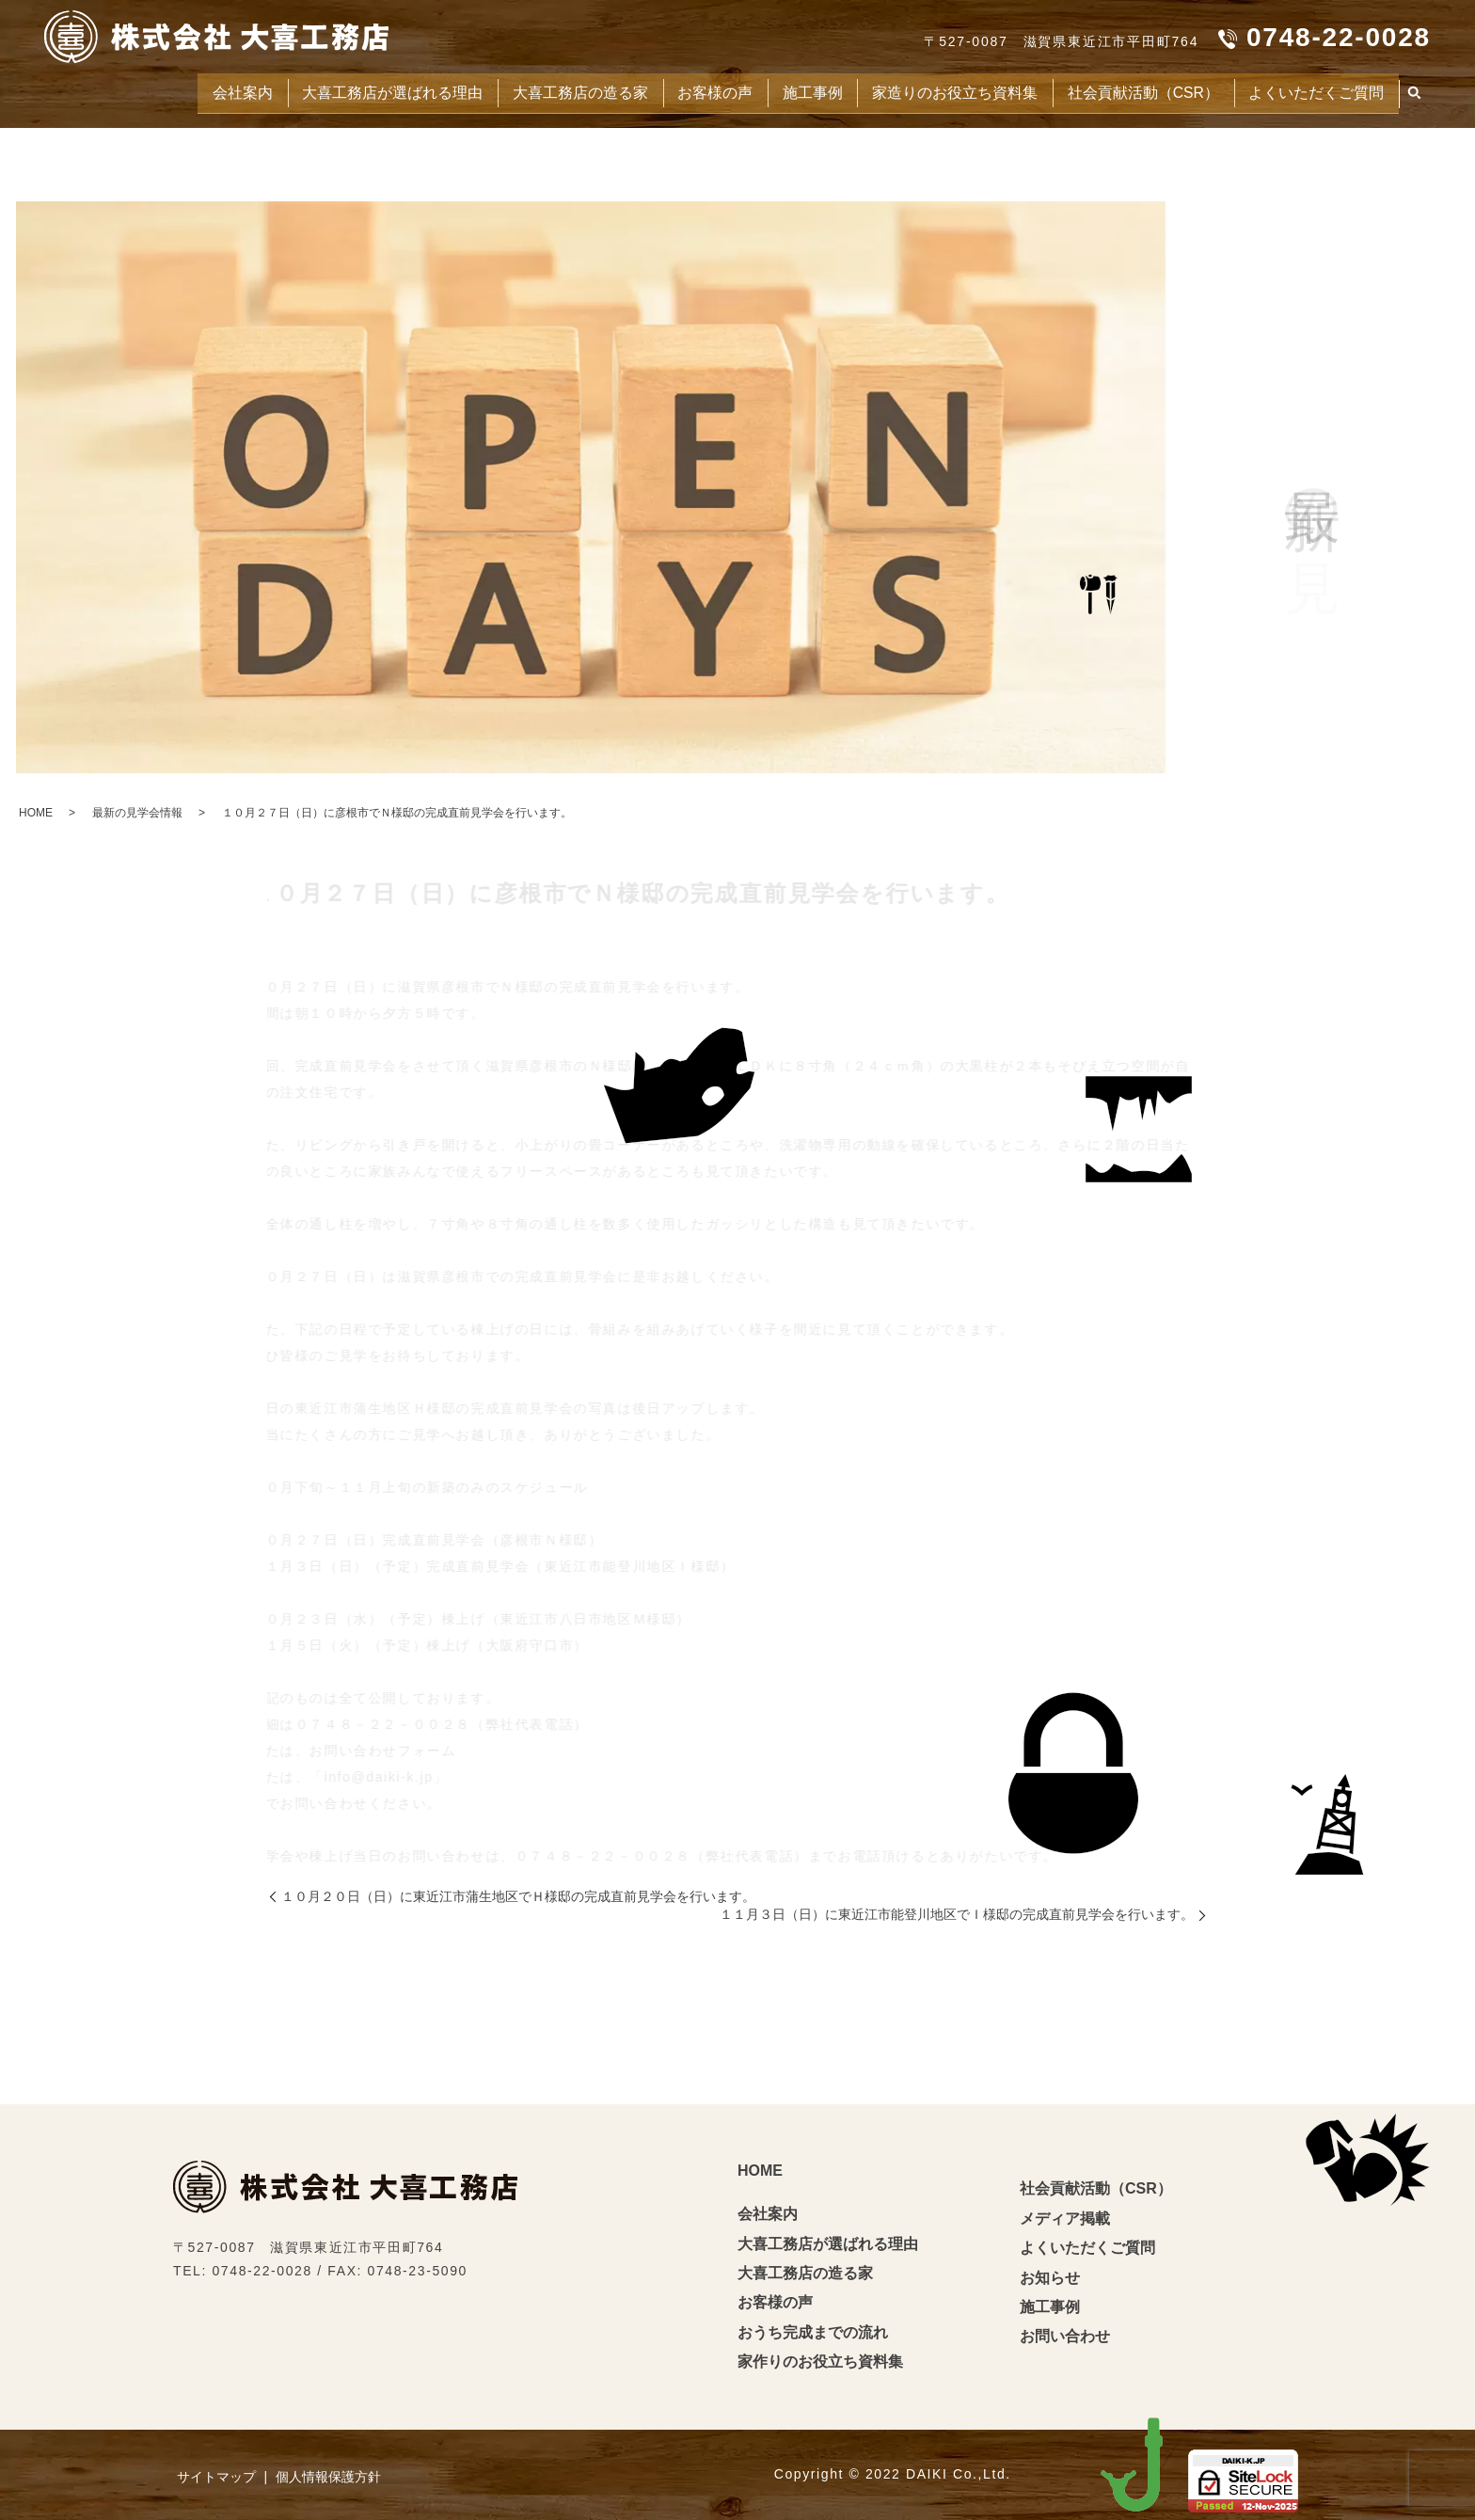 The image size is (1475, 2520). What do you see at coordinates (1132, 2465) in the screenshot?
I see `access snorkeling or diving activities` at bounding box center [1132, 2465].